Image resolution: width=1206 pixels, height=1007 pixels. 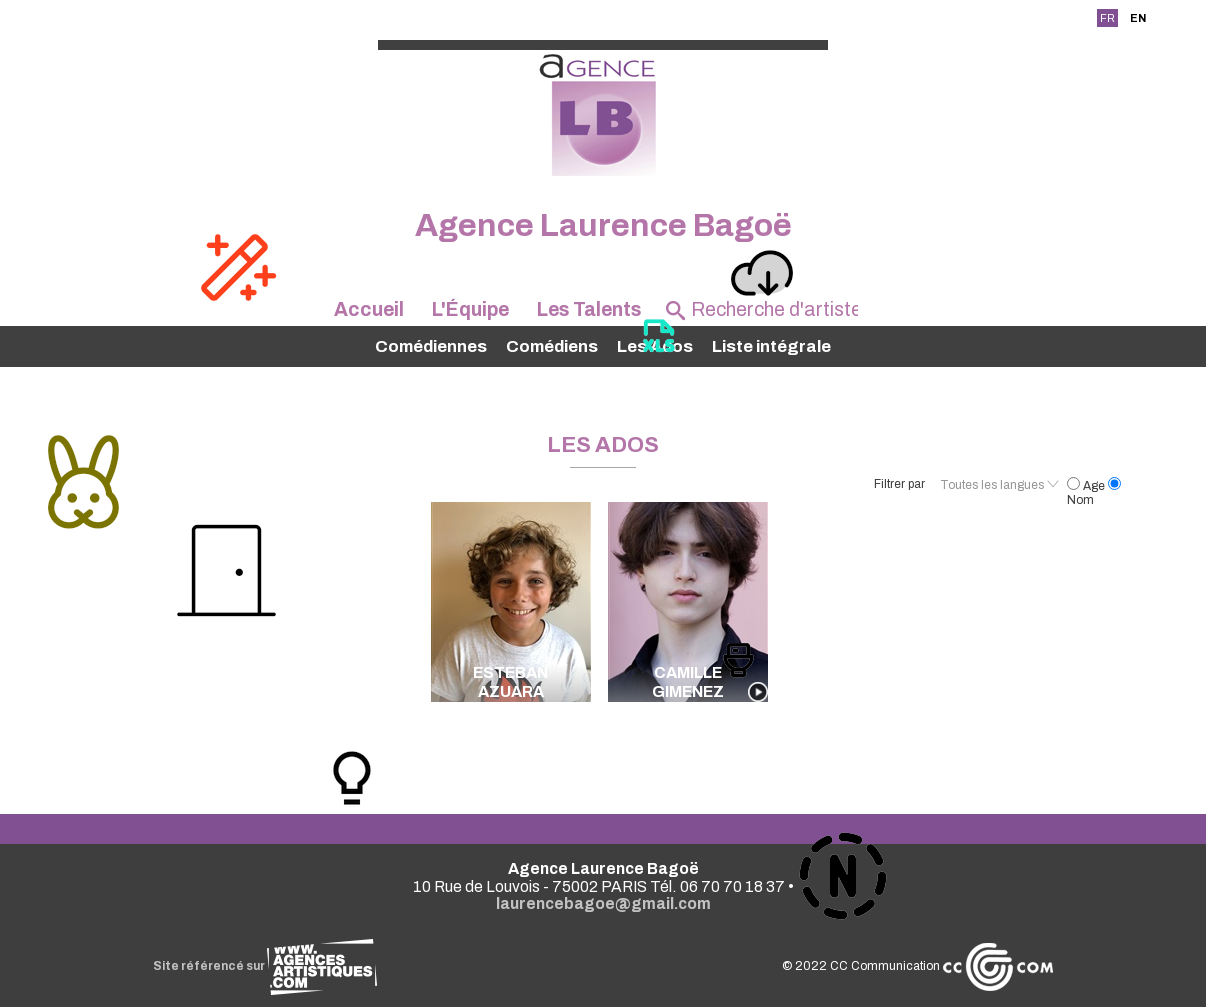 I want to click on view tips or suggestions, so click(x=352, y=778).